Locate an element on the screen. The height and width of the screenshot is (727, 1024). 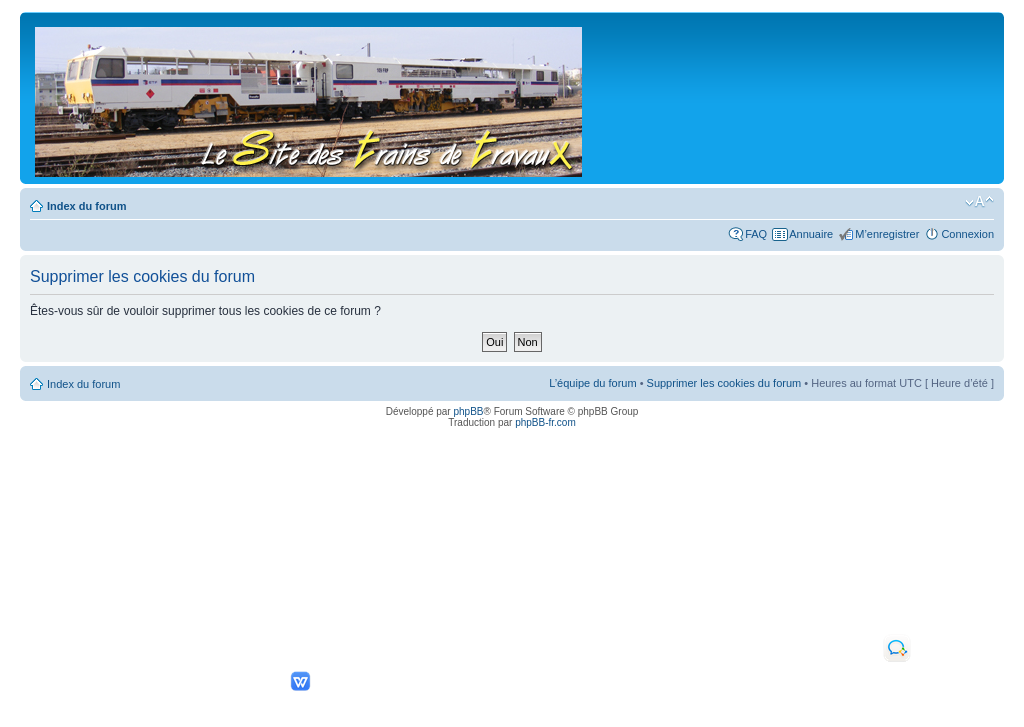
open WPS Office application is located at coordinates (300, 681).